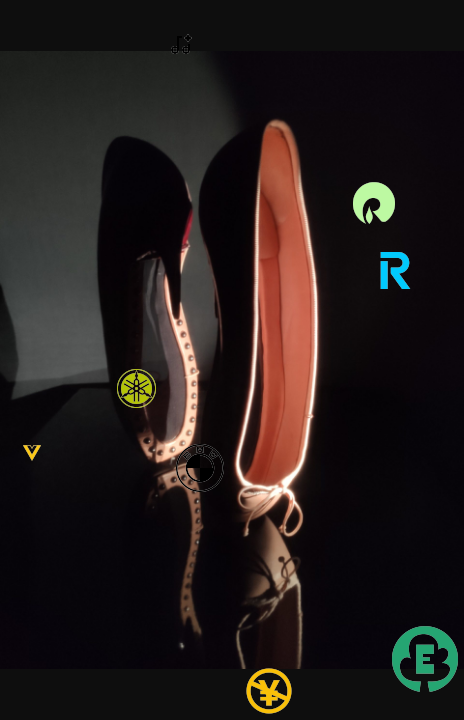  I want to click on Vue.js framework logo, so click(32, 453).